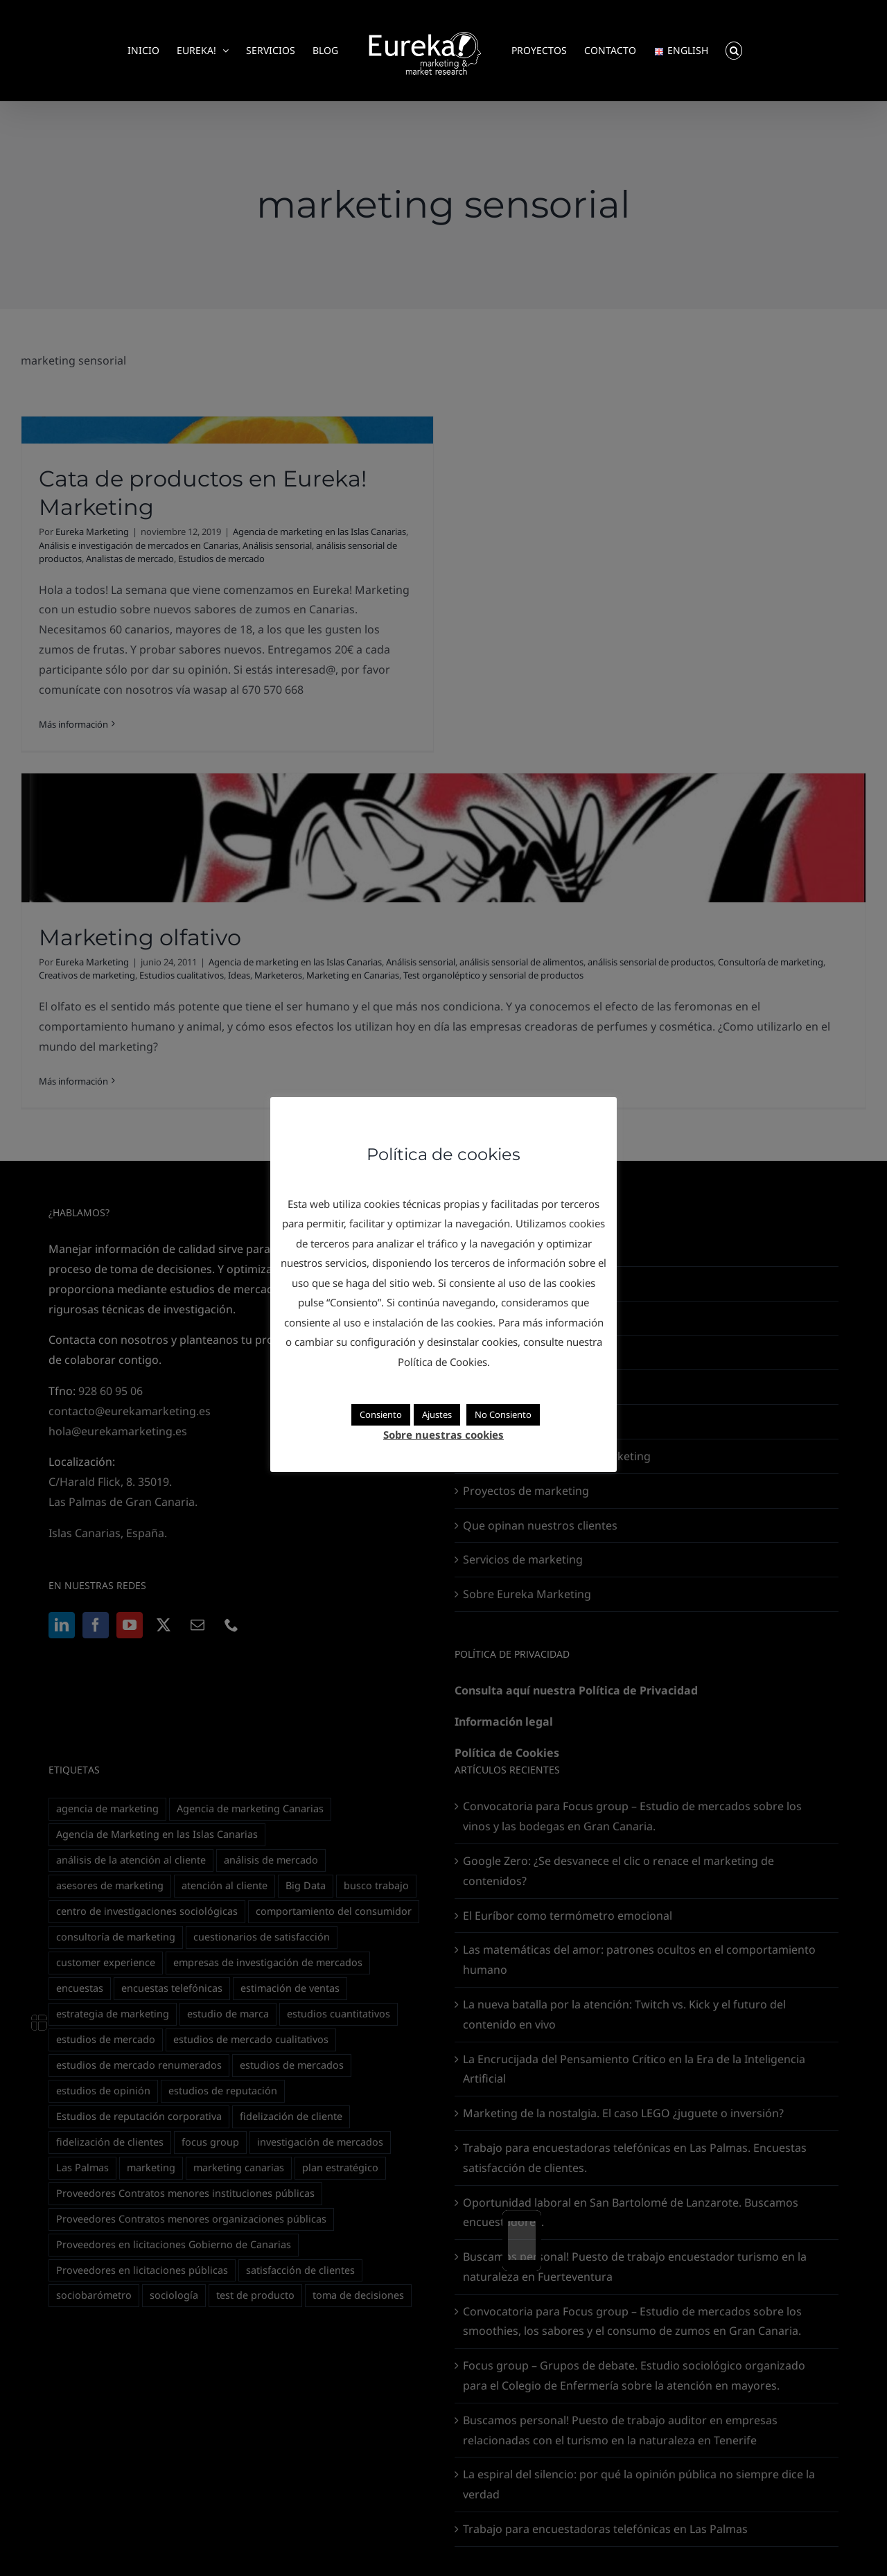 The width and height of the screenshot is (887, 2576). I want to click on view data in table format, so click(39, 2022).